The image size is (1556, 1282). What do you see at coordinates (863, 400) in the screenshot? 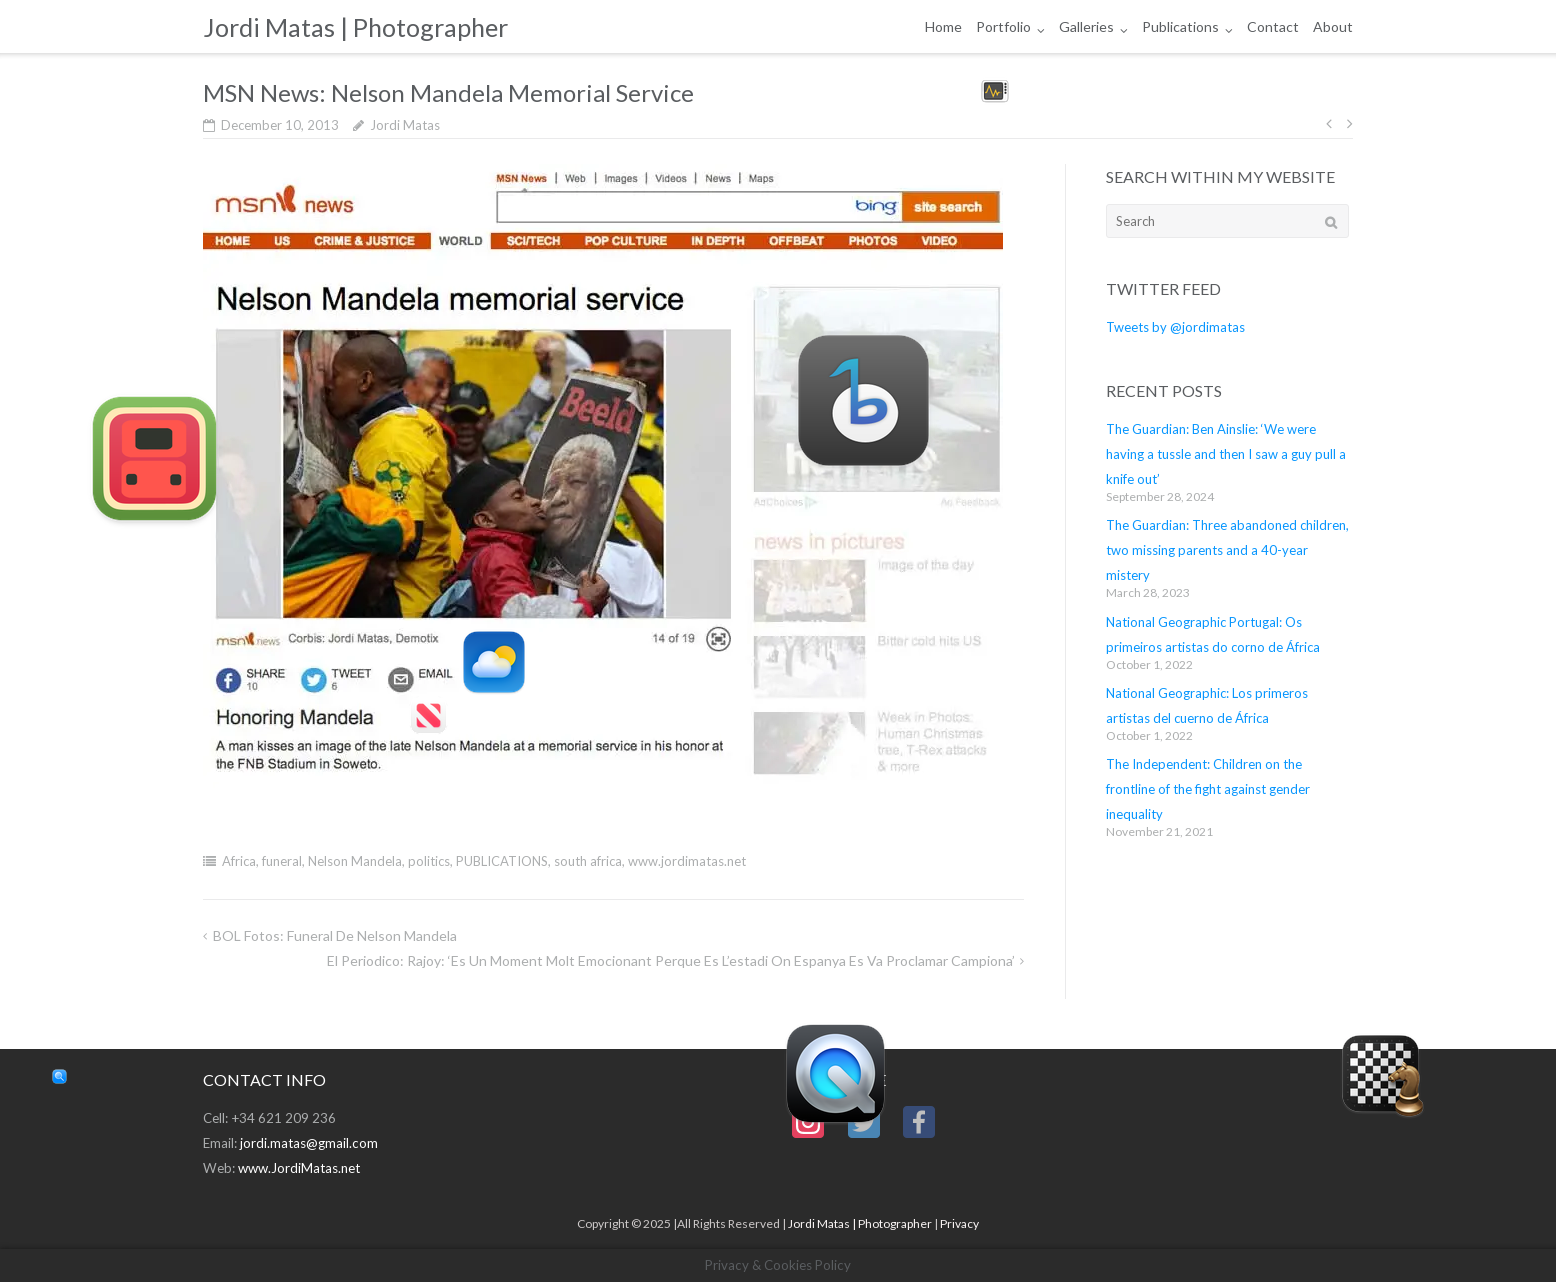
I see `open banshee media player` at bounding box center [863, 400].